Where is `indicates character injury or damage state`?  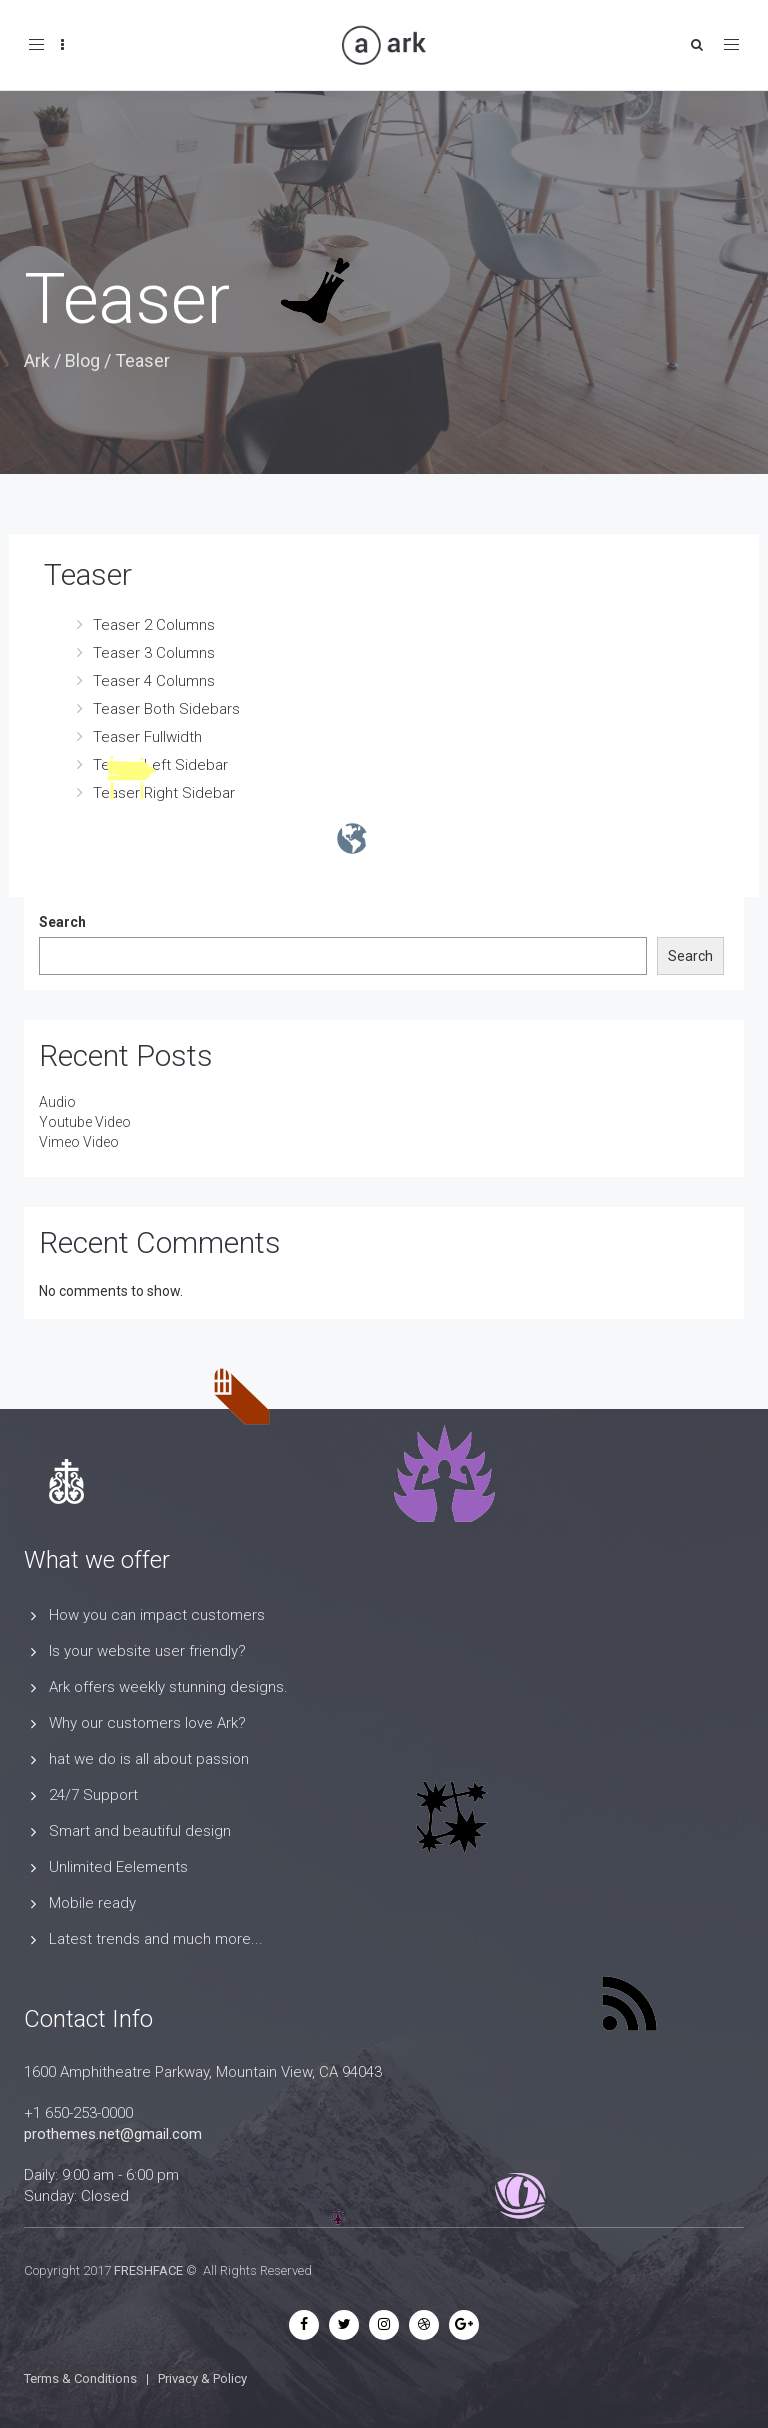
indicates character injury or damage state is located at coordinates (316, 289).